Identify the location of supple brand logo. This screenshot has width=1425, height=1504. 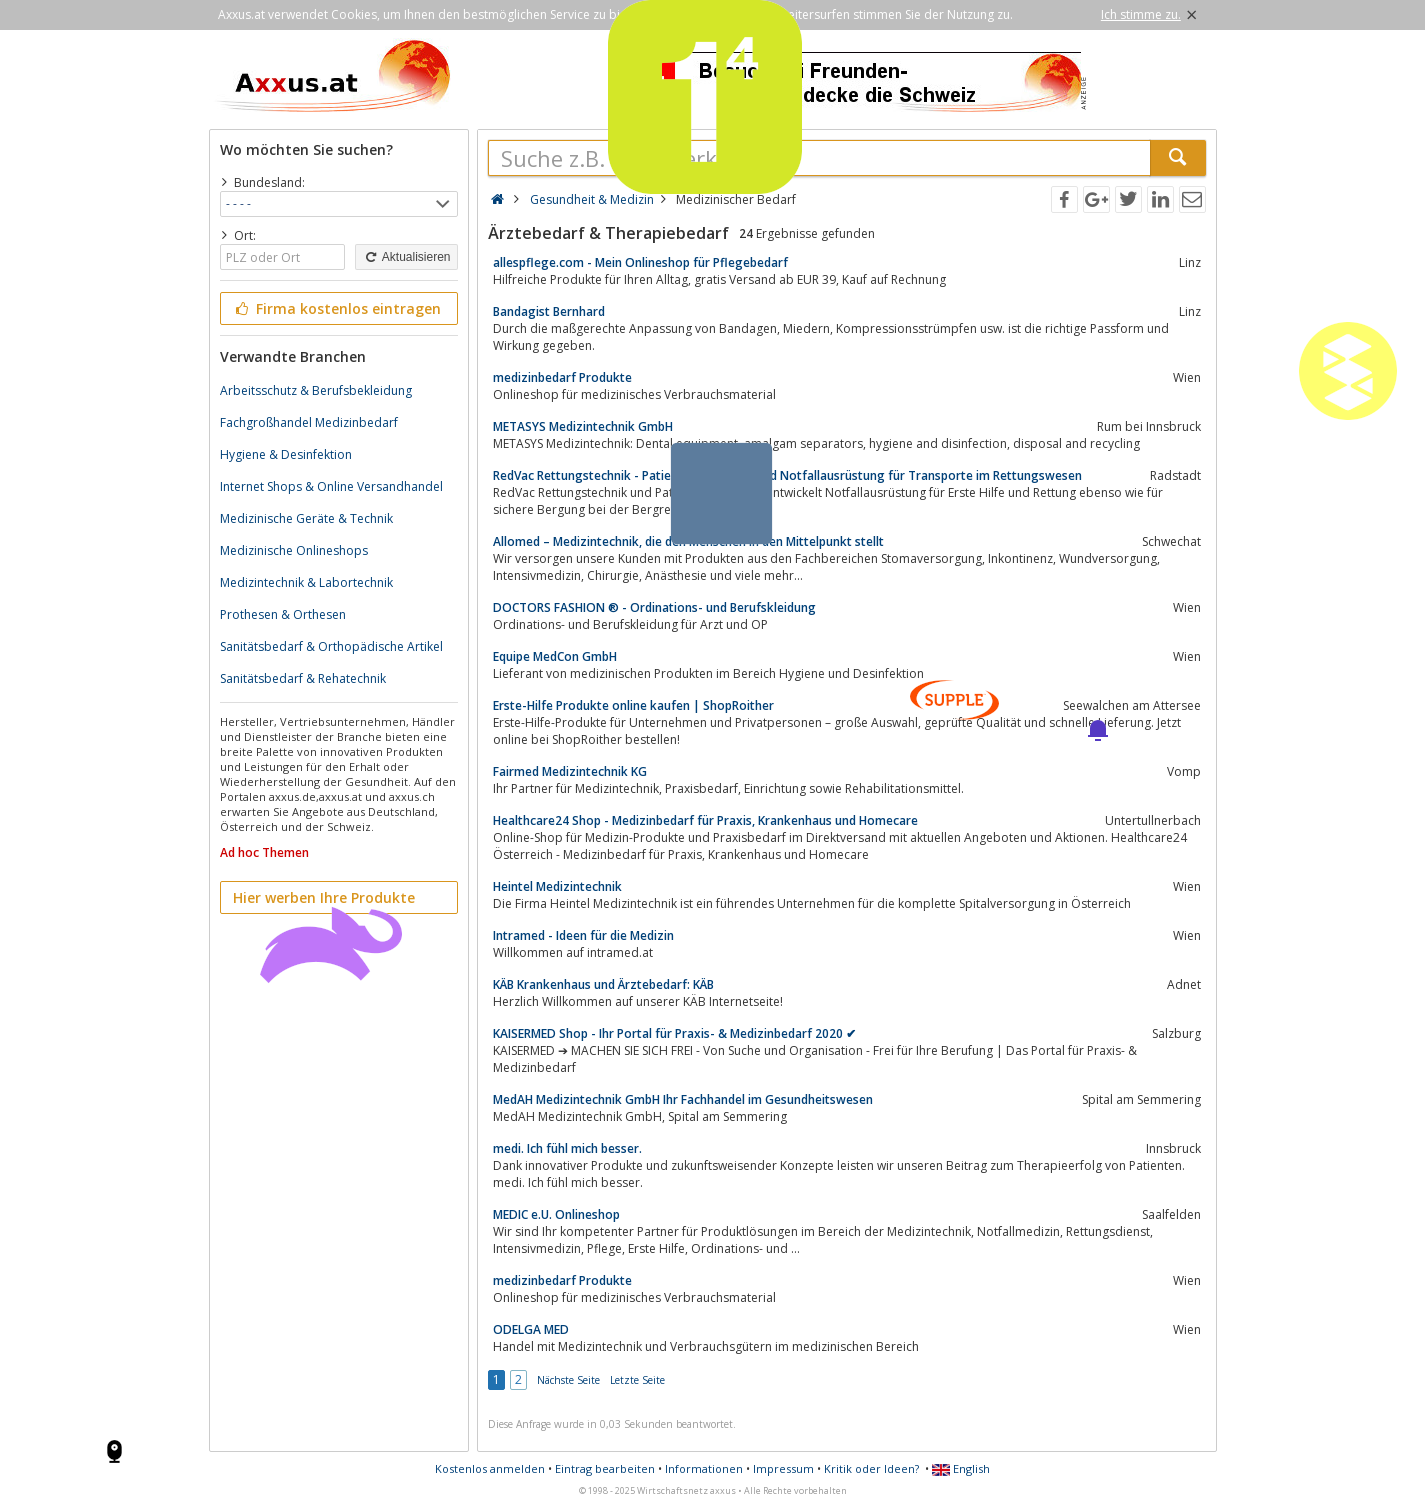
(954, 702).